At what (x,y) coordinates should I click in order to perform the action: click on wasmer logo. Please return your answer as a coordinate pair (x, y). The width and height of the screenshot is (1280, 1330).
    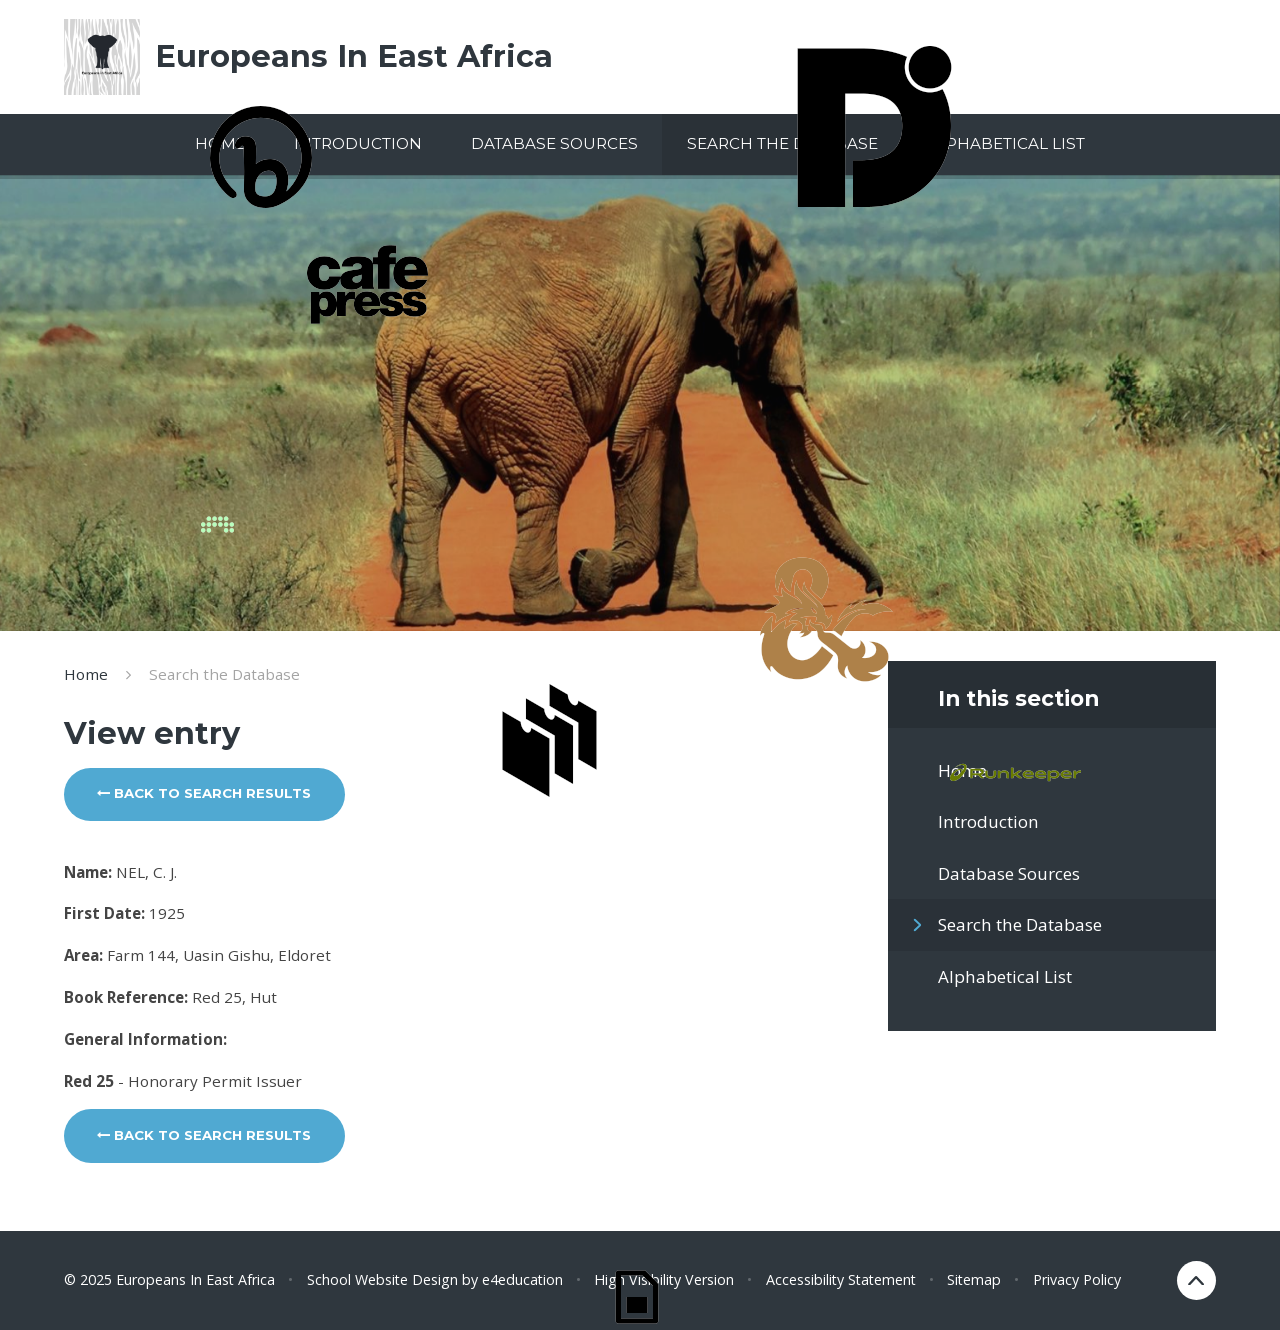
    Looking at the image, I should click on (549, 740).